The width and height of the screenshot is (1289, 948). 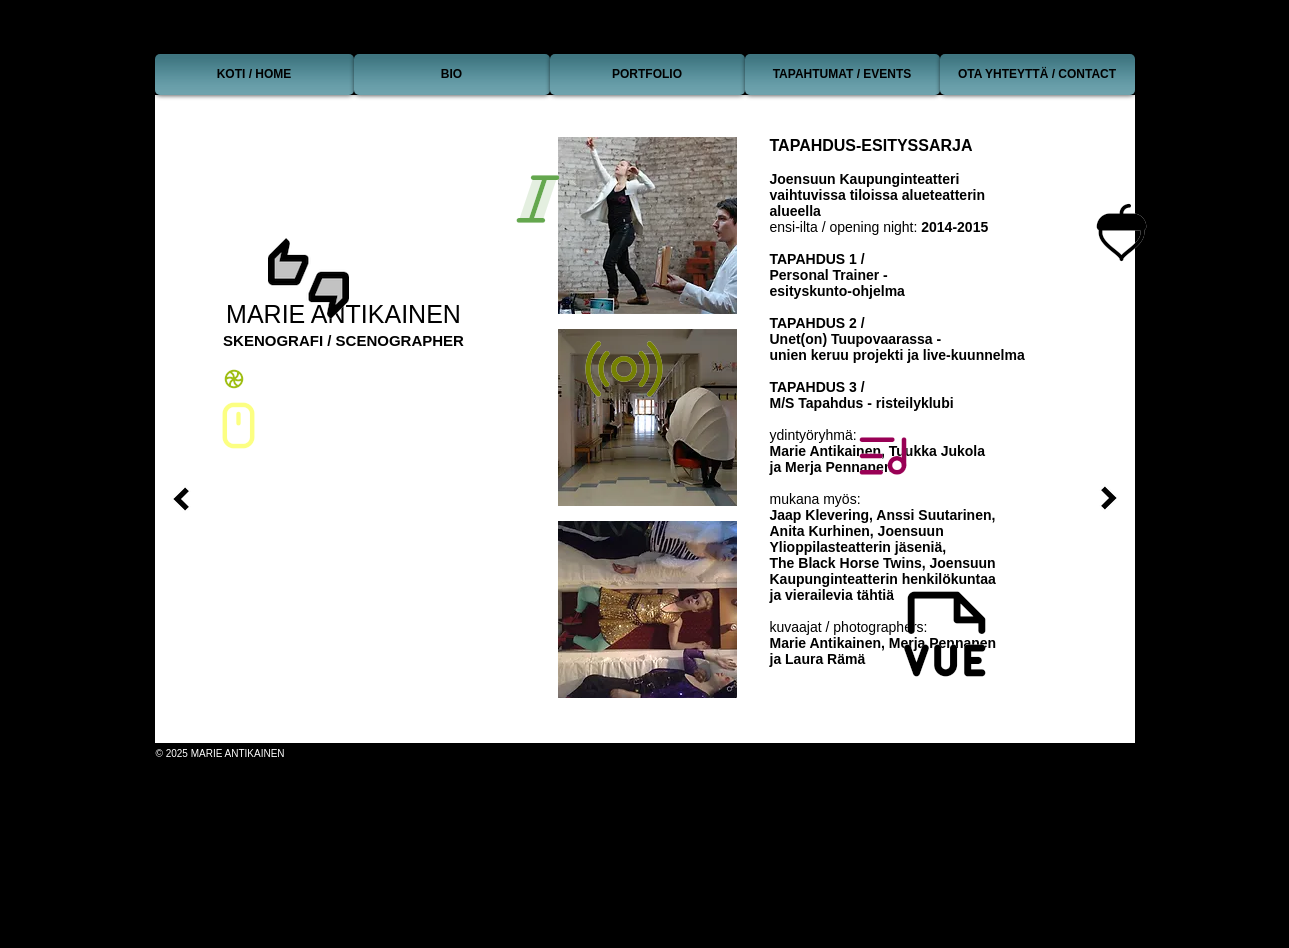 I want to click on mouse input device settings, so click(x=238, y=425).